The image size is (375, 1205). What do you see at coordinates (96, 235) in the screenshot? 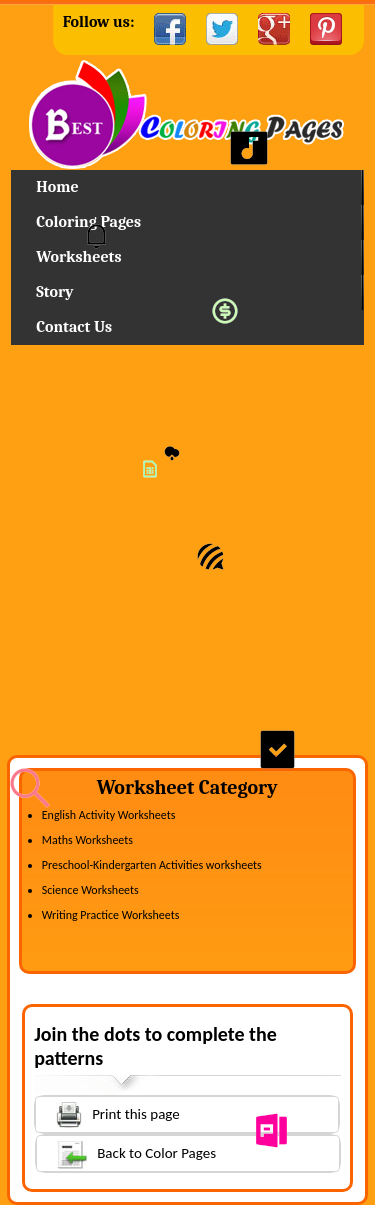
I see `view notifications` at bounding box center [96, 235].